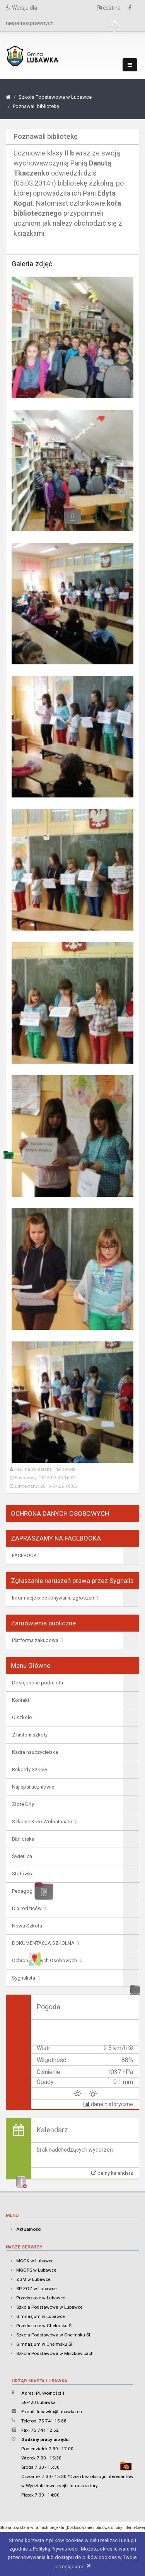 Image resolution: width=145 pixels, height=2576 pixels. Describe the element at coordinates (72, 515) in the screenshot. I see `open your downloads folder` at that location.